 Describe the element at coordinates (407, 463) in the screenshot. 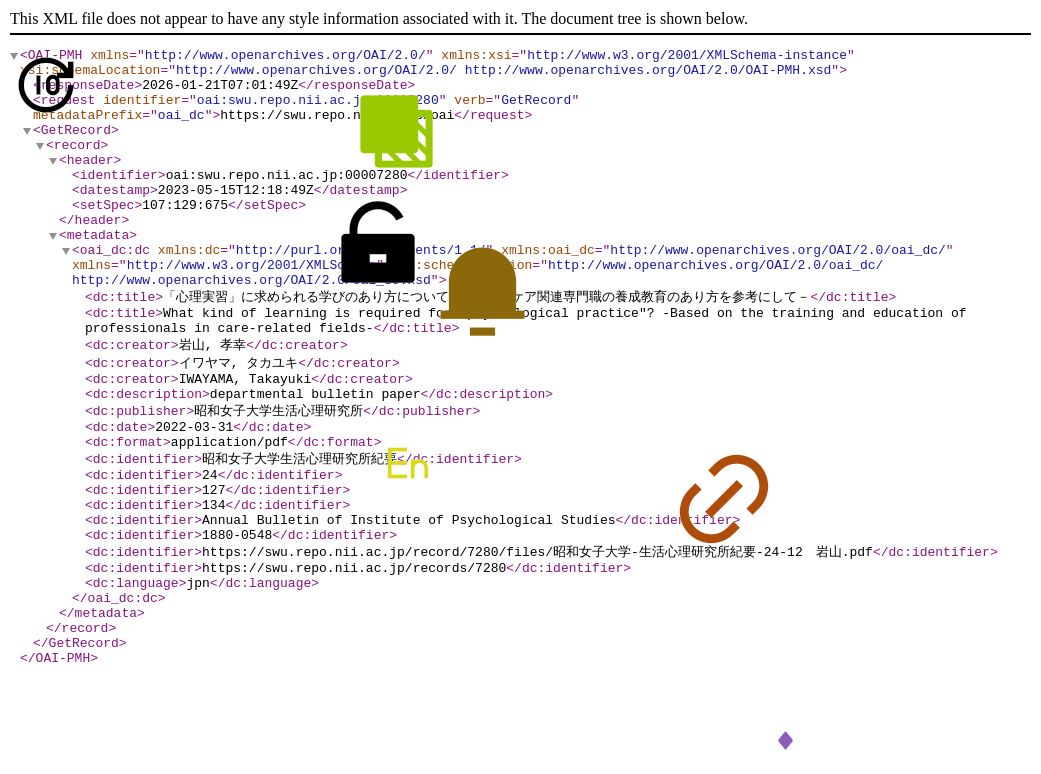

I see `switch to english language input` at that location.